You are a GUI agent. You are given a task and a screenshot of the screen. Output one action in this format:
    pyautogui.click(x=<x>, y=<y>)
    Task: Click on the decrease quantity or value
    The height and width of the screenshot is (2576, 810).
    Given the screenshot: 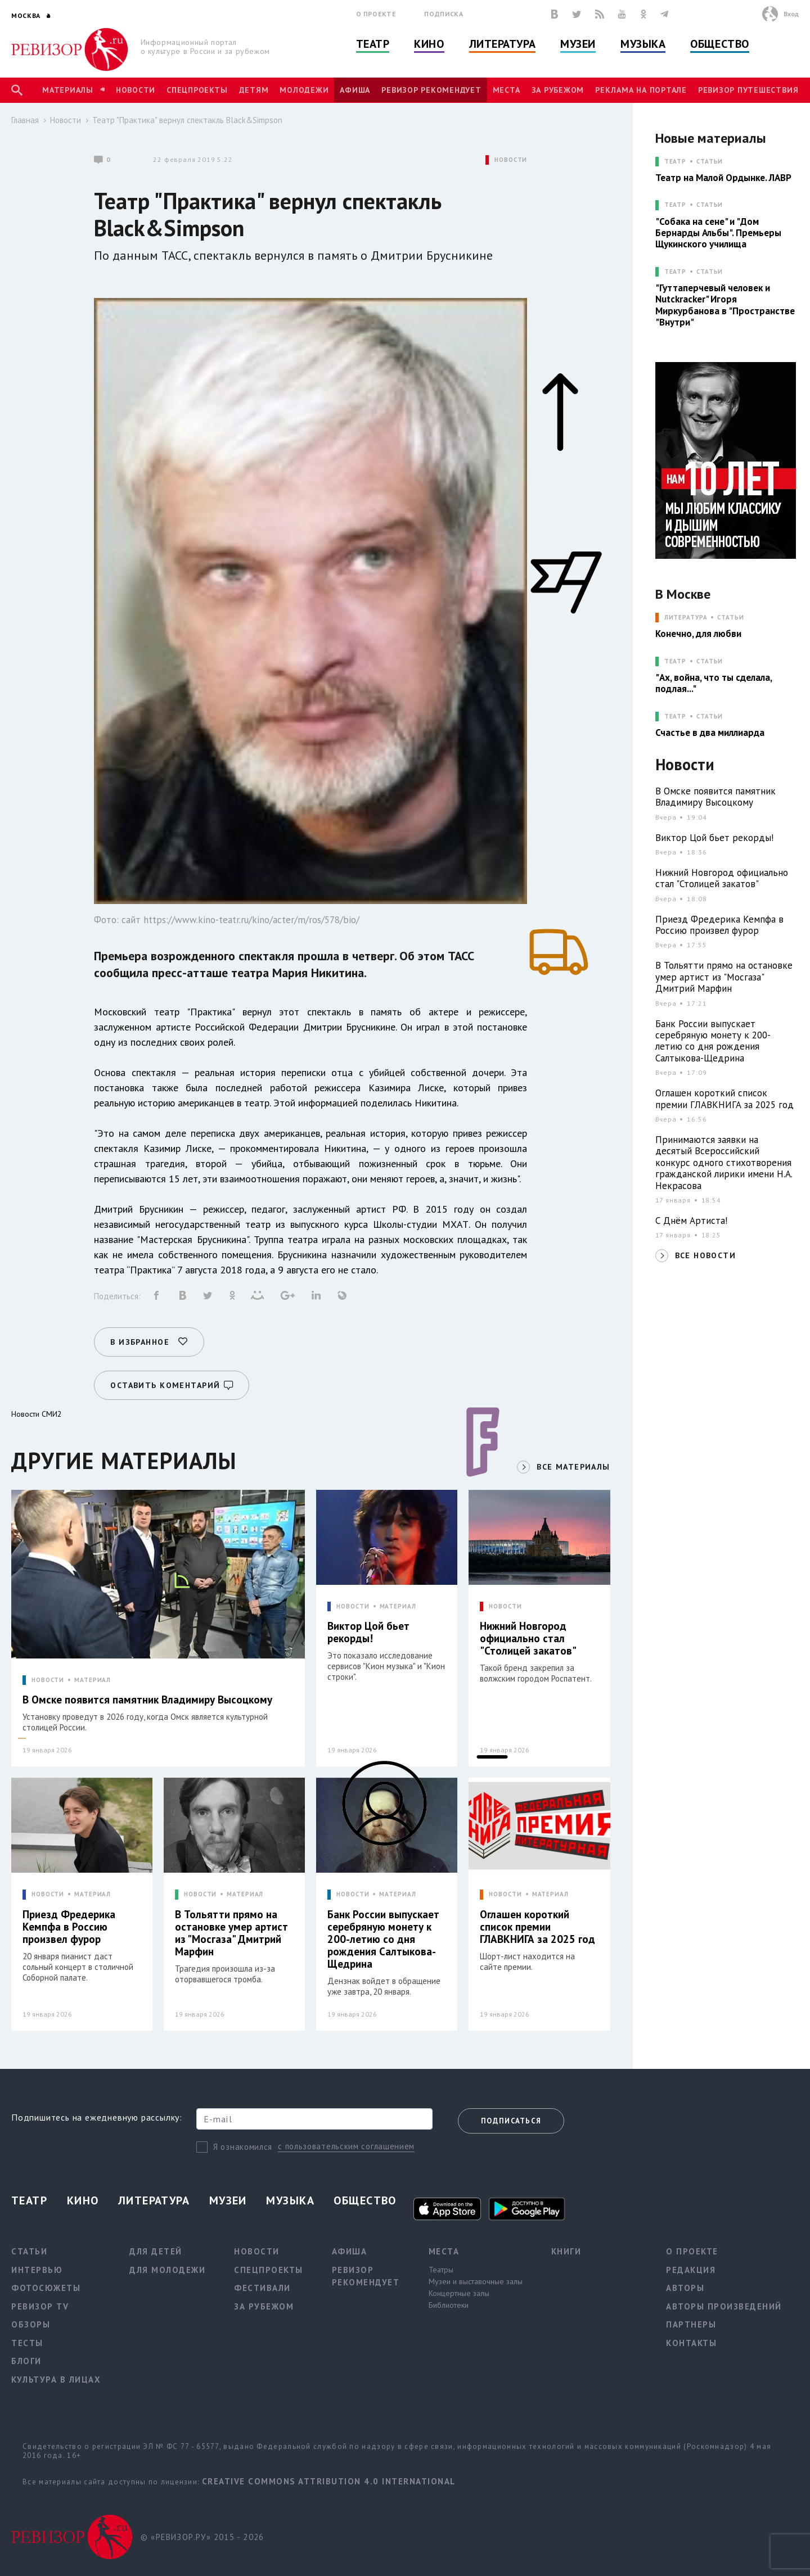 What is the action you would take?
    pyautogui.click(x=492, y=1757)
    